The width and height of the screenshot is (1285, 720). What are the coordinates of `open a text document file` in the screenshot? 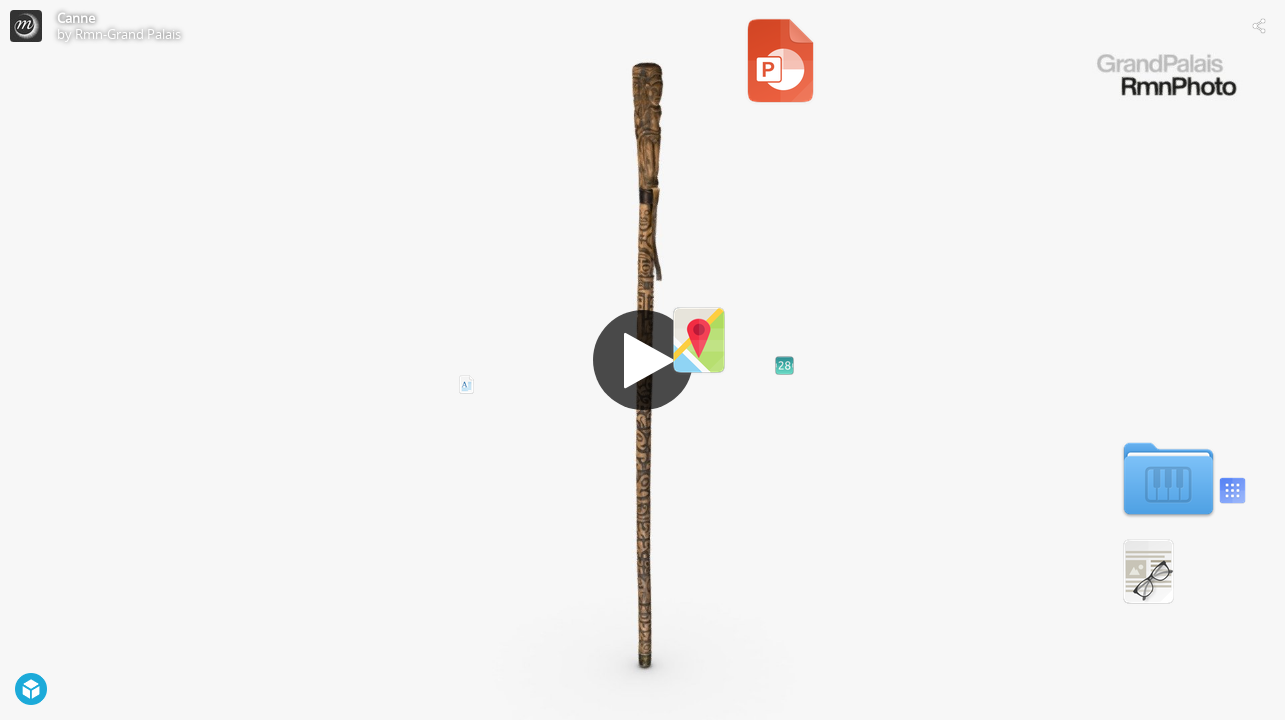 It's located at (466, 384).